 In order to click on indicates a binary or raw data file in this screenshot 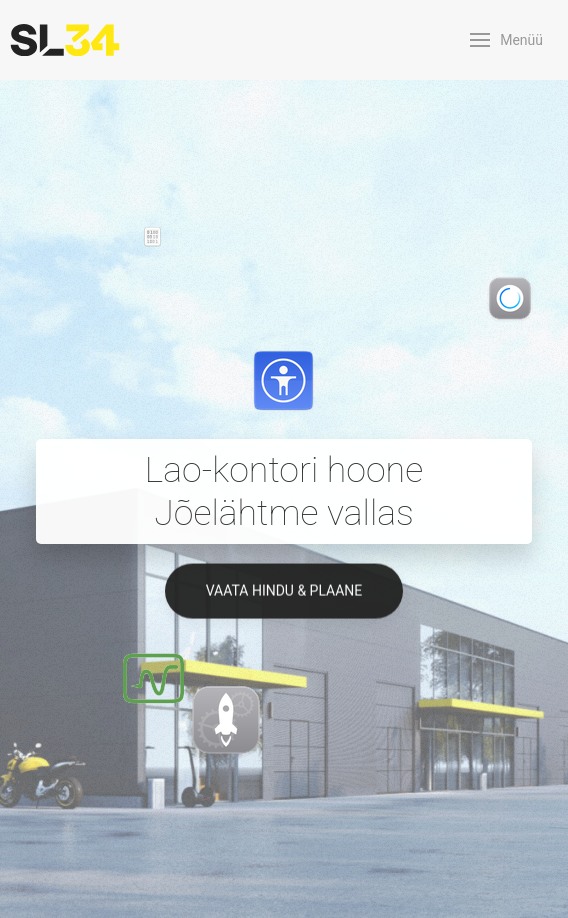, I will do `click(152, 236)`.